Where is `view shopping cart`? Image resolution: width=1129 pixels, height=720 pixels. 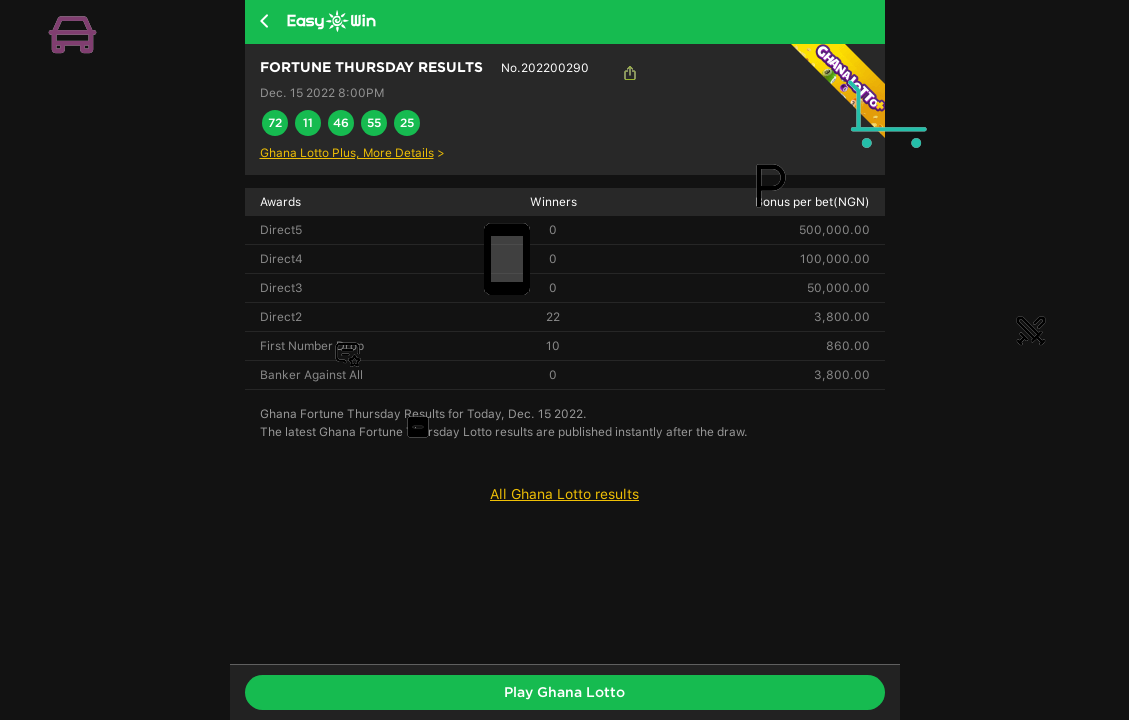
view shopping cart is located at coordinates (886, 110).